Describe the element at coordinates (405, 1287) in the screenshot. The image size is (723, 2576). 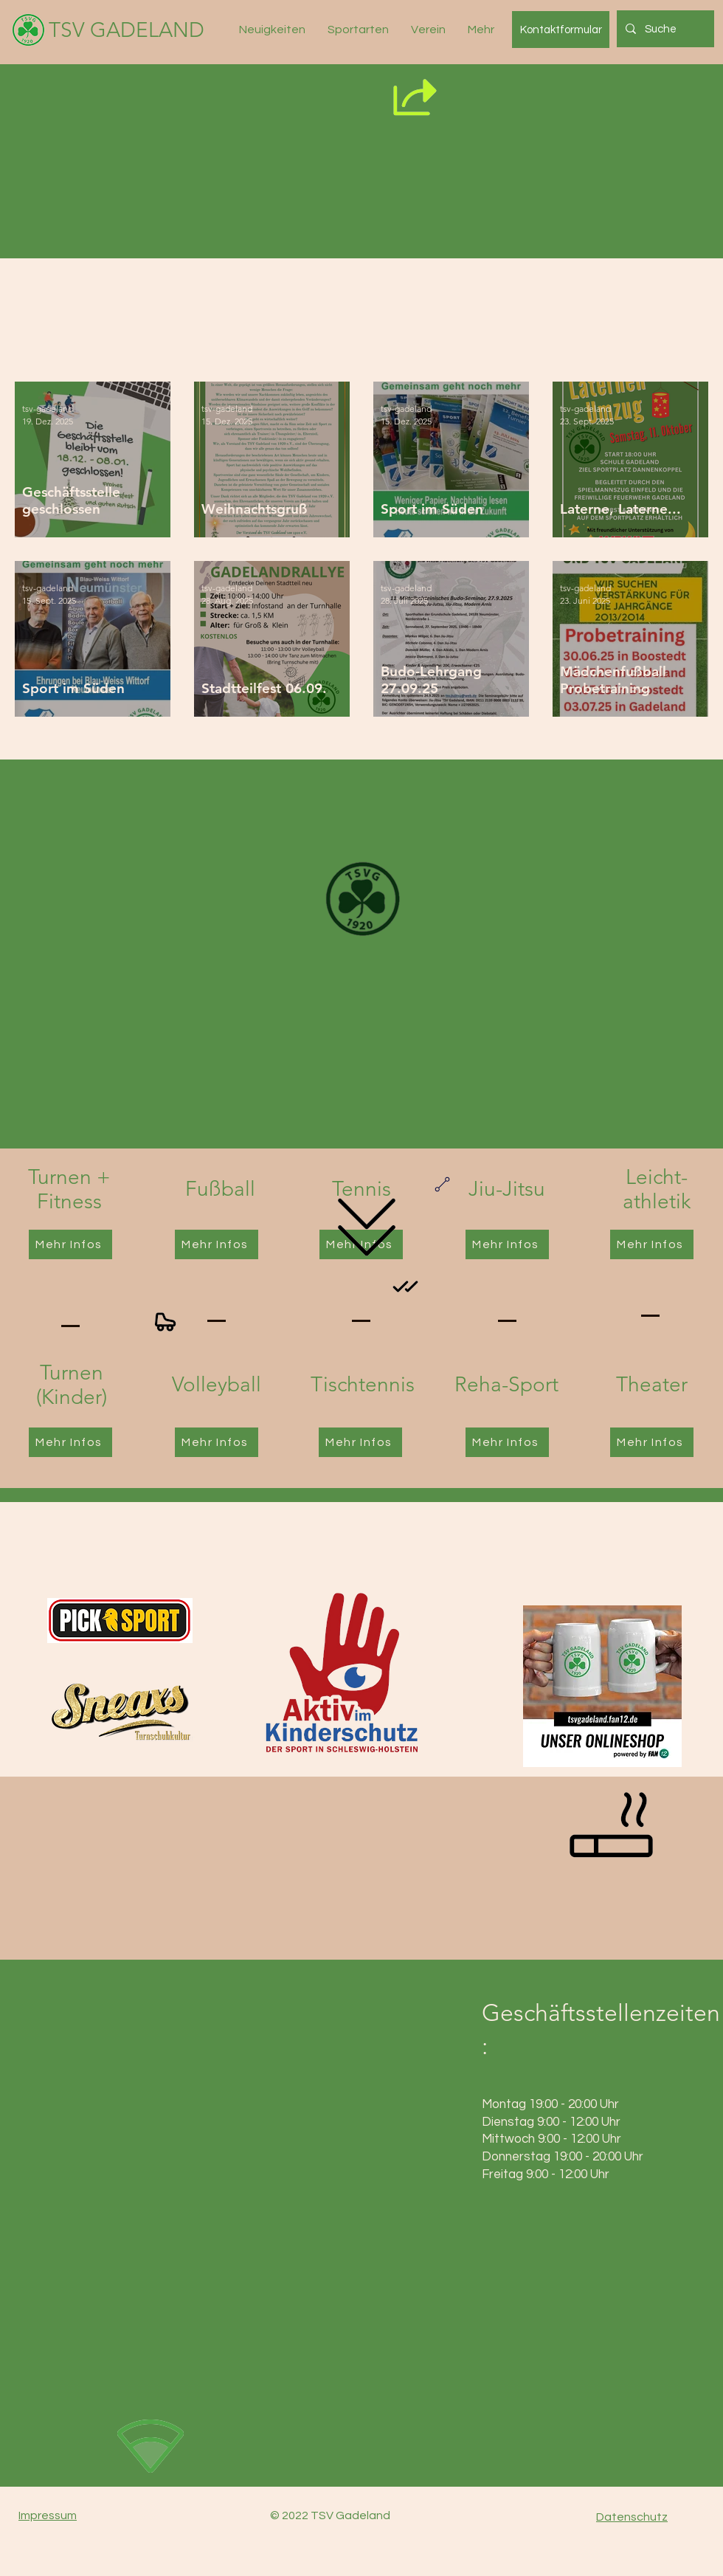
I see `indicates multiple items selected or completed` at that location.